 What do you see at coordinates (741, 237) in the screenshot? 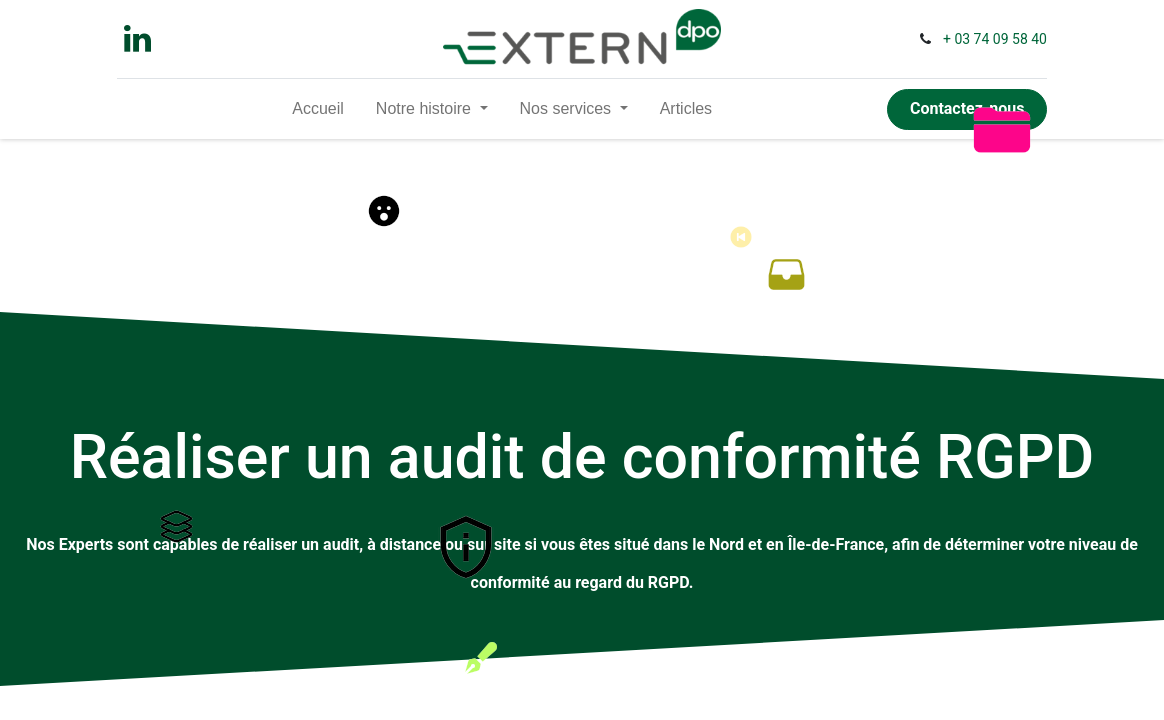
I see `skip to previous track` at bounding box center [741, 237].